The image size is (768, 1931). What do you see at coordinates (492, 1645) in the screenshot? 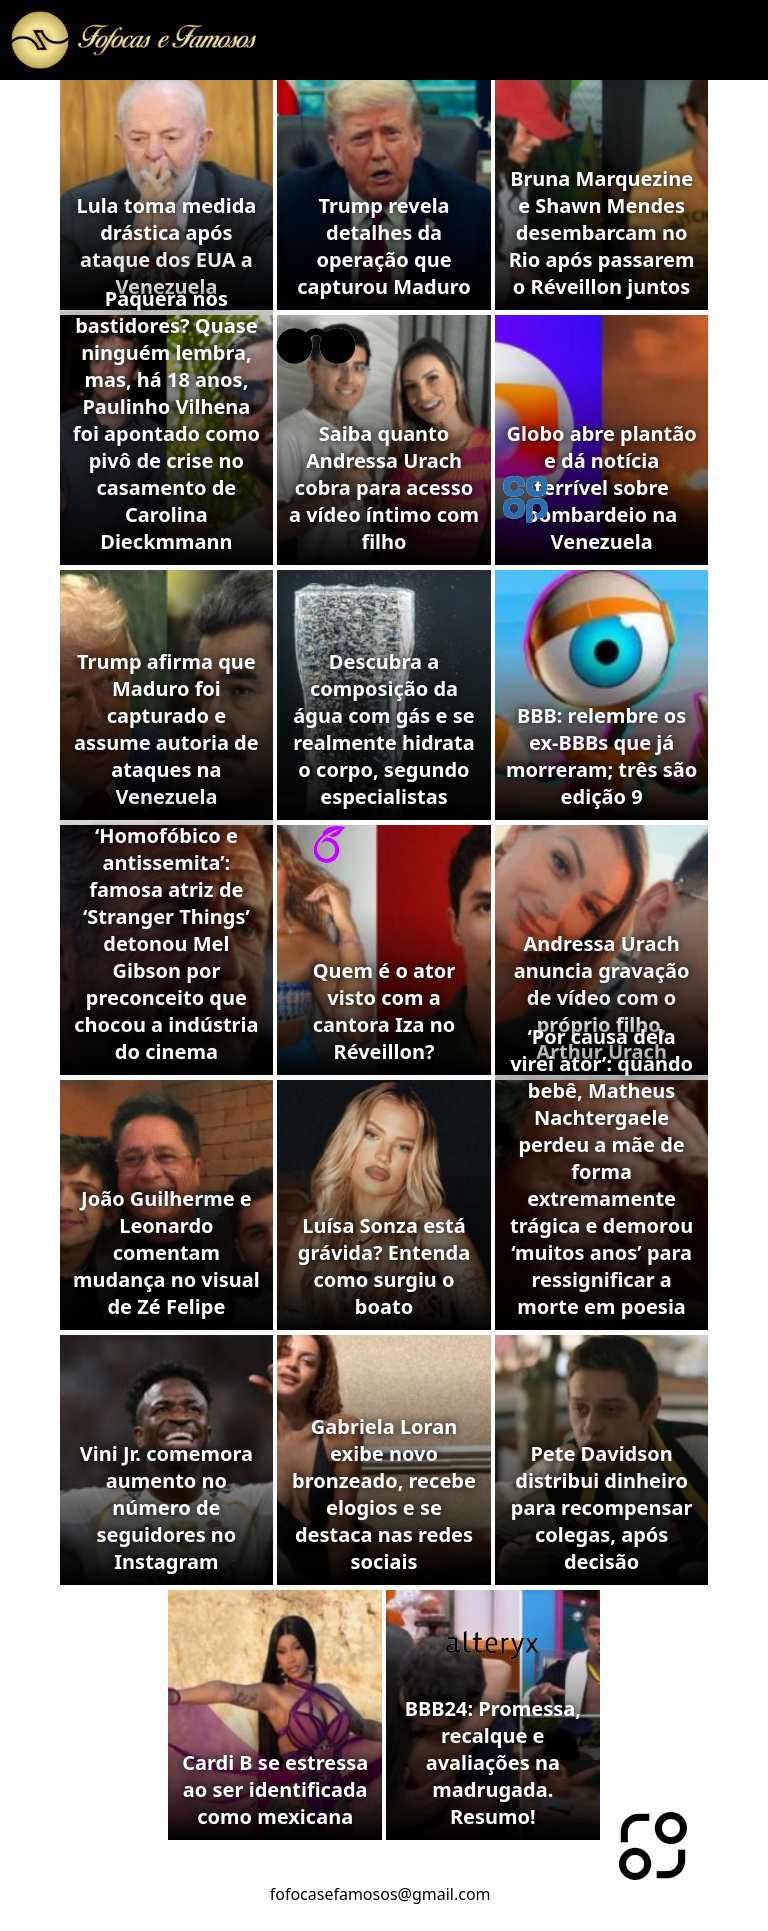
I see `alteryx logo - link to alteryx data analytics platform` at bounding box center [492, 1645].